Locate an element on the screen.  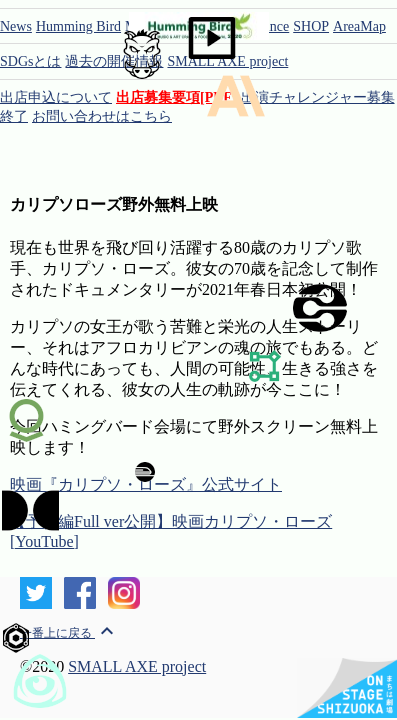
railway app logo is located at coordinates (145, 472).